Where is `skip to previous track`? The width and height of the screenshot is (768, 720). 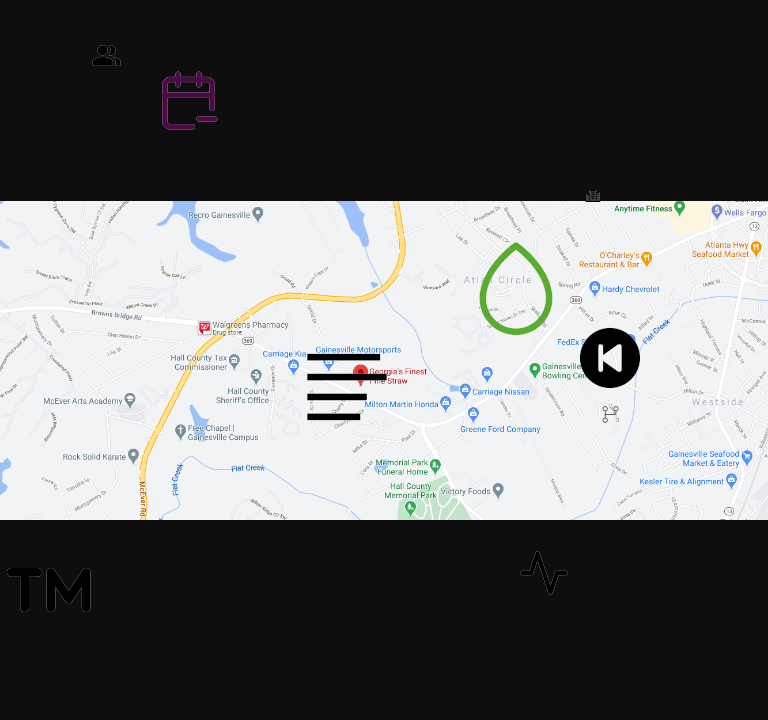 skip to previous track is located at coordinates (610, 358).